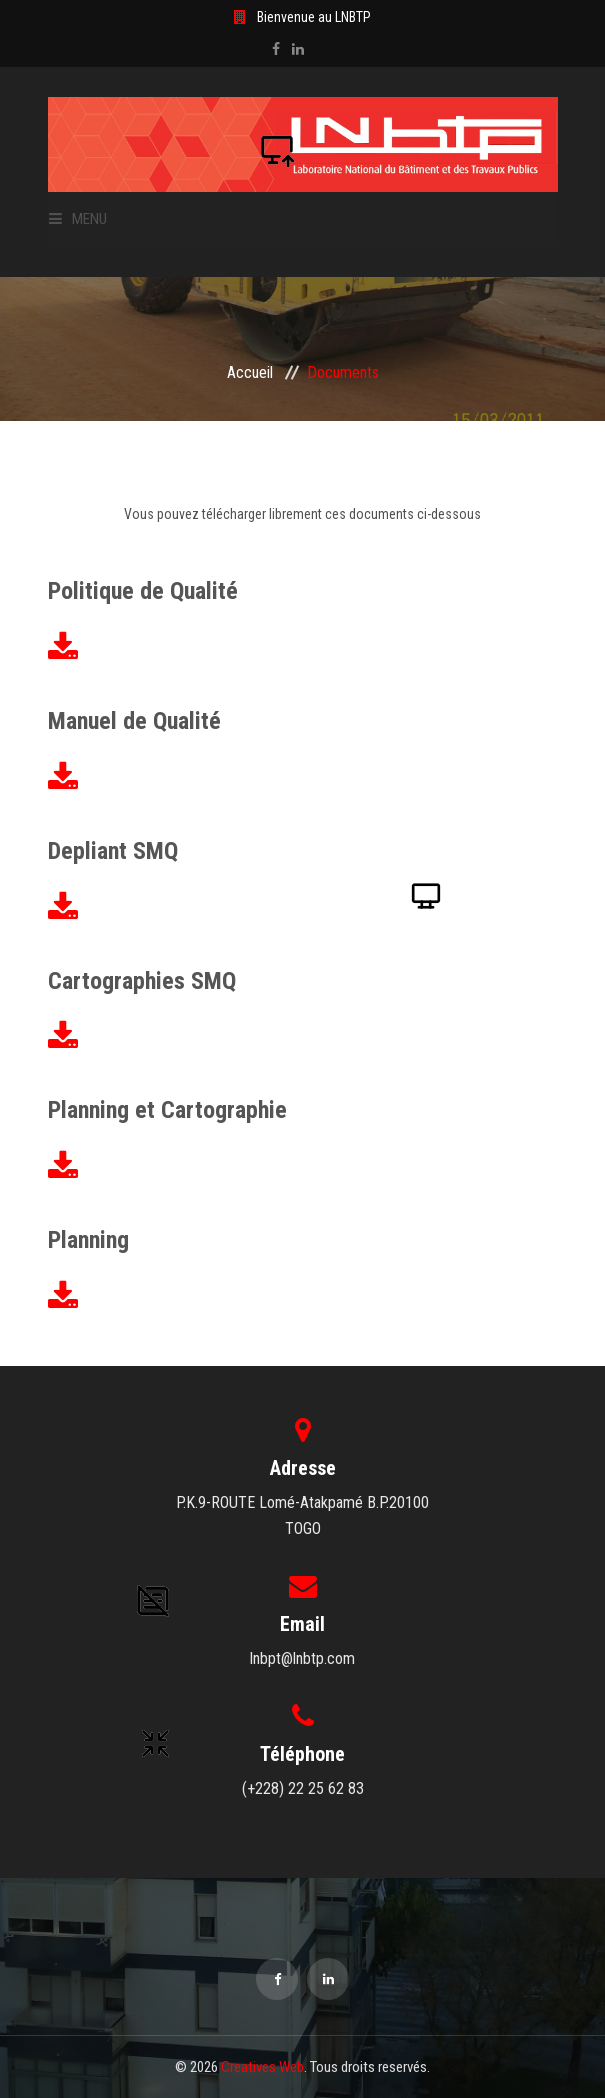  What do you see at coordinates (153, 1601) in the screenshot?
I see `article or document unavailable` at bounding box center [153, 1601].